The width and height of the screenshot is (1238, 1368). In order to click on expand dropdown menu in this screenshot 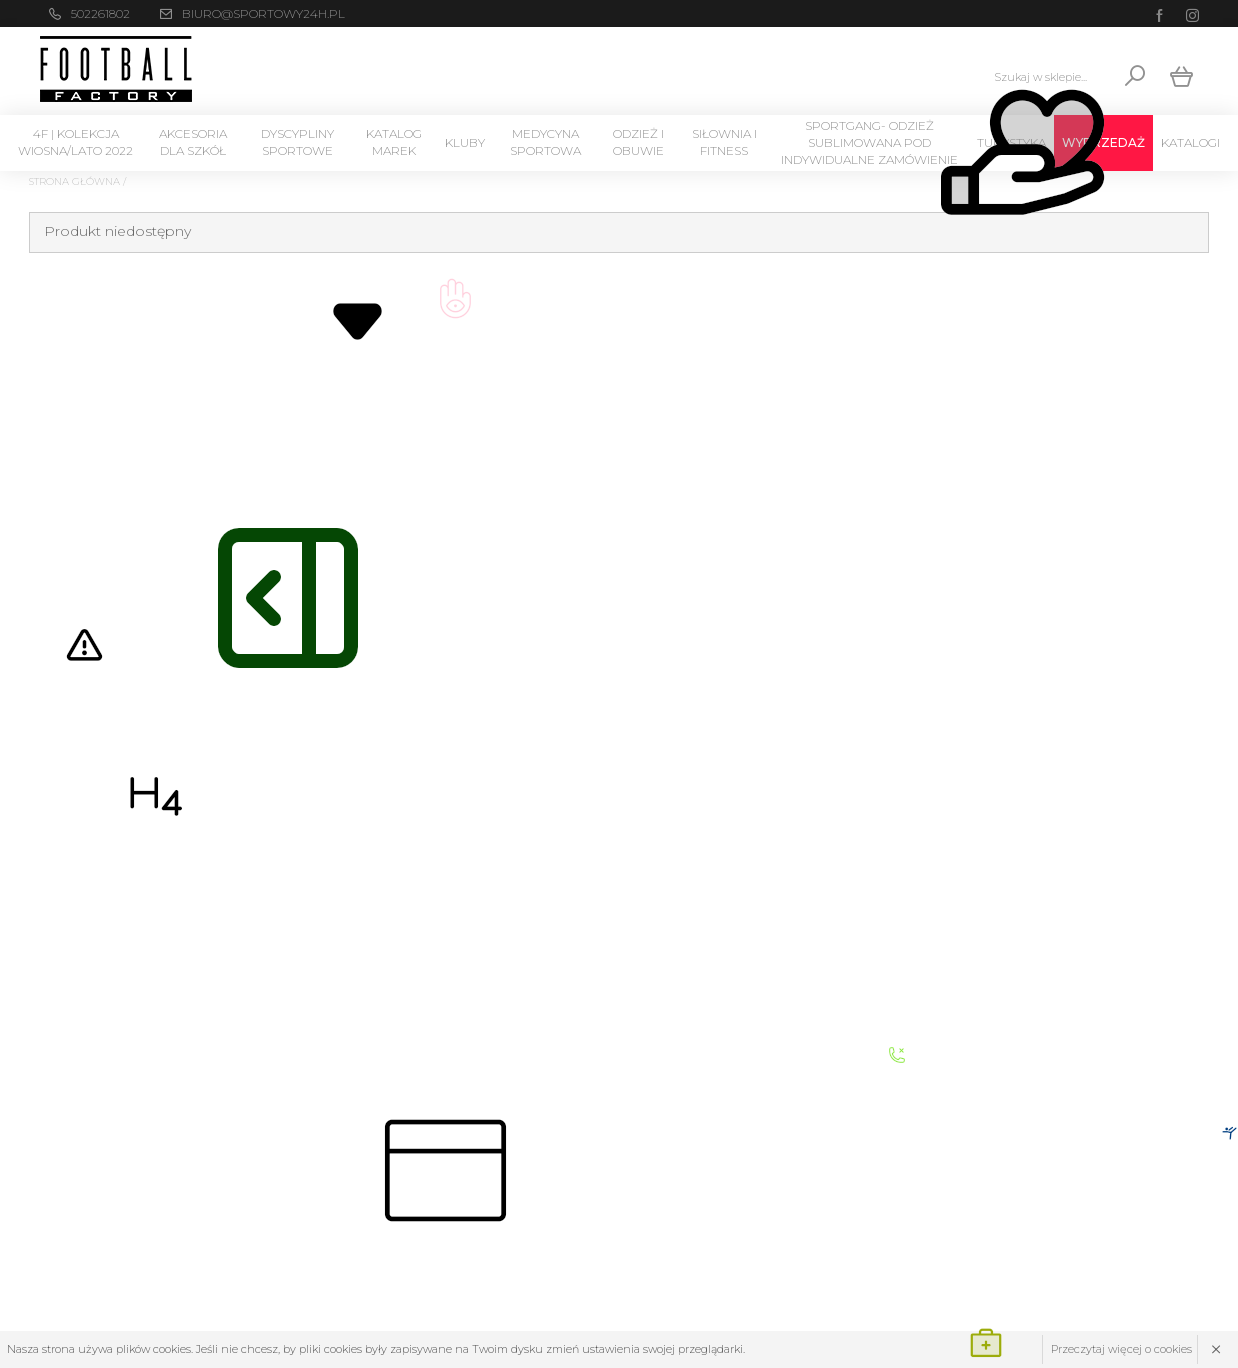, I will do `click(357, 319)`.